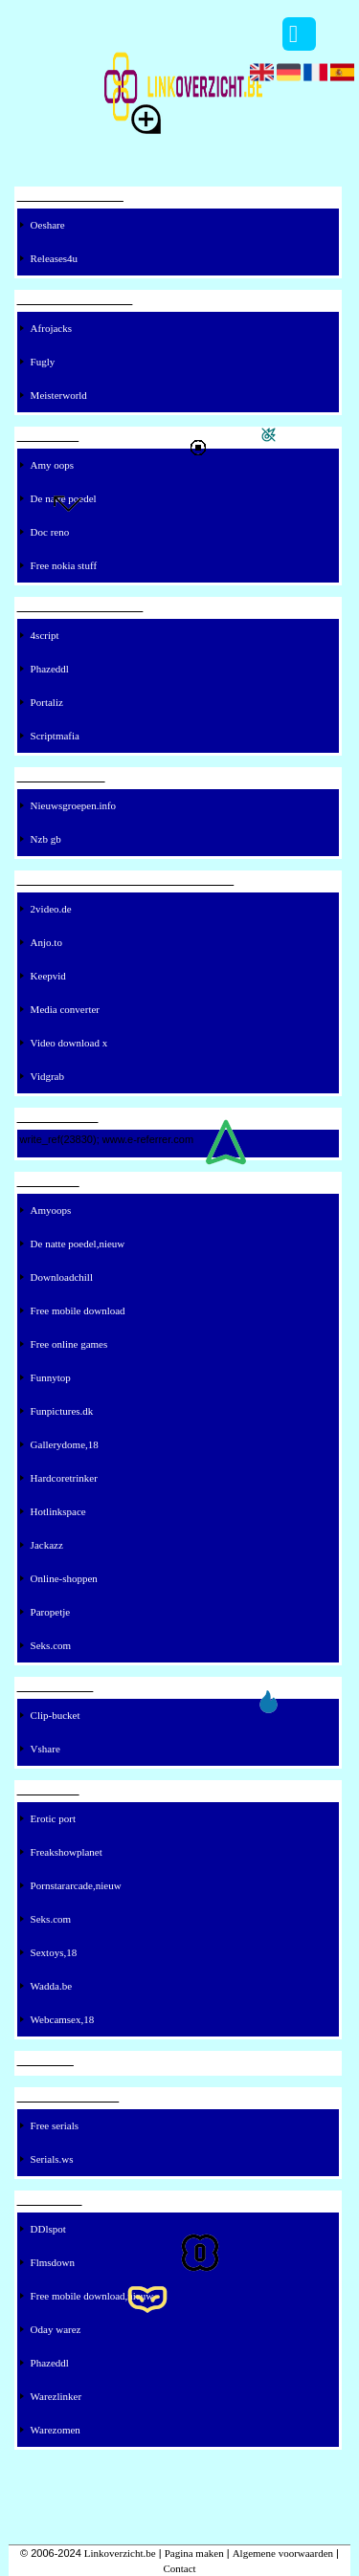 The width and height of the screenshot is (359, 2576). Describe the element at coordinates (226, 1142) in the screenshot. I see `navigate to current direction` at that location.